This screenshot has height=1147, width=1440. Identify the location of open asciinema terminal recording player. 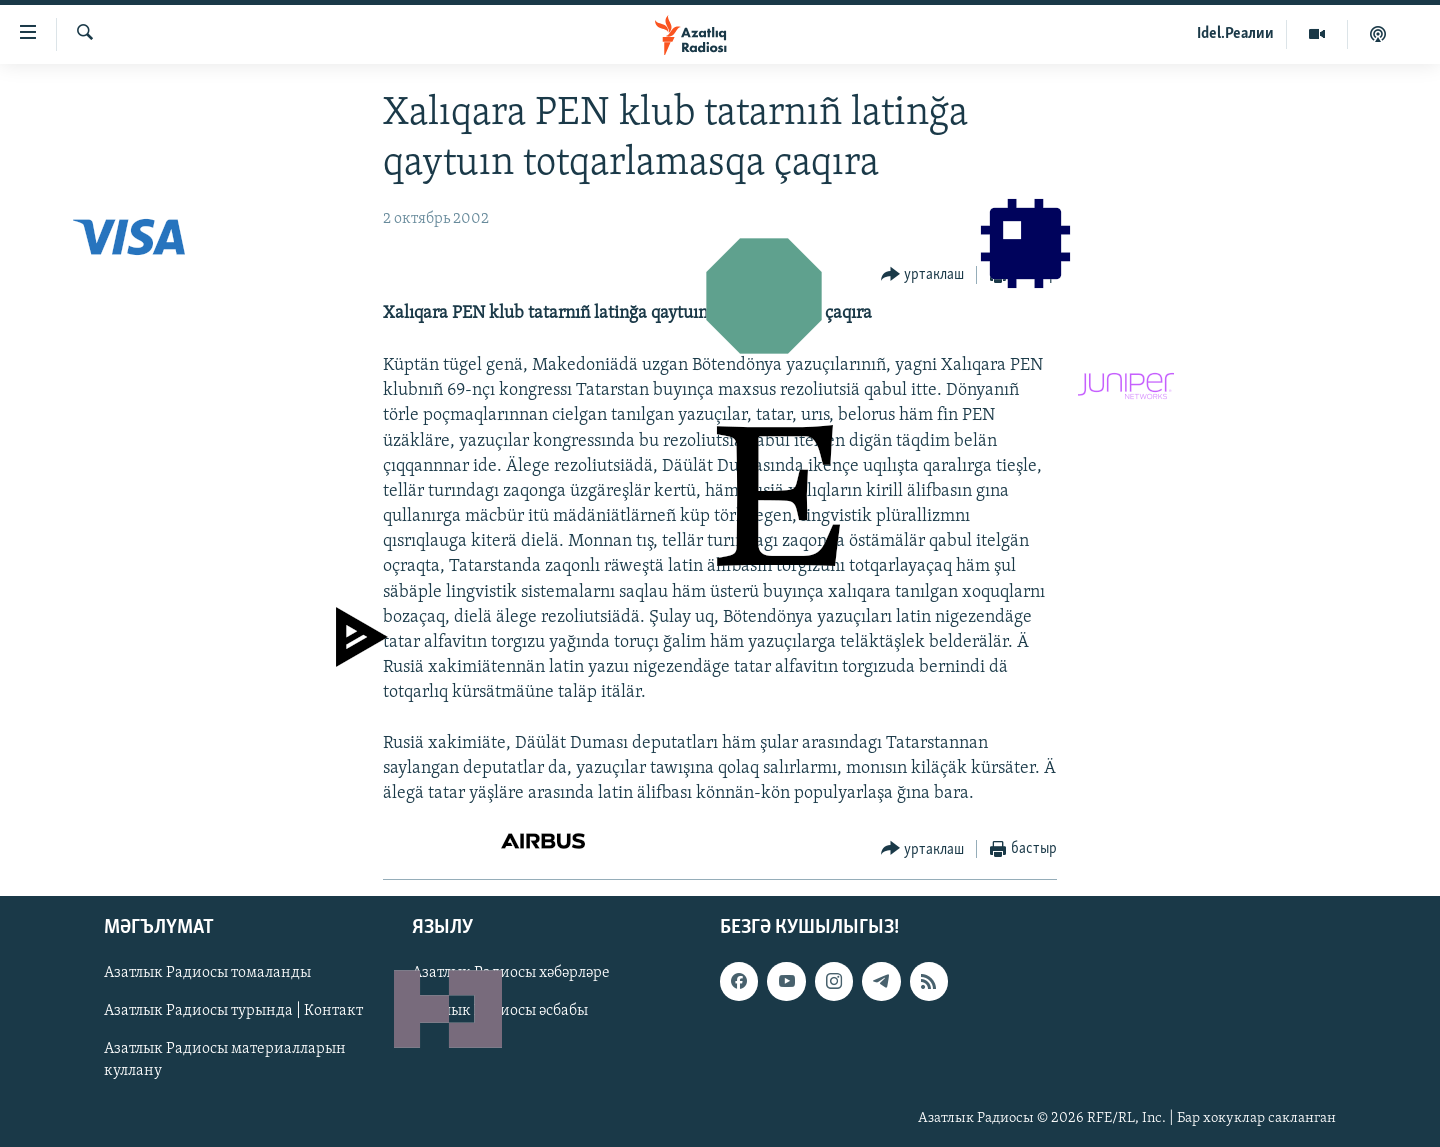
(362, 637).